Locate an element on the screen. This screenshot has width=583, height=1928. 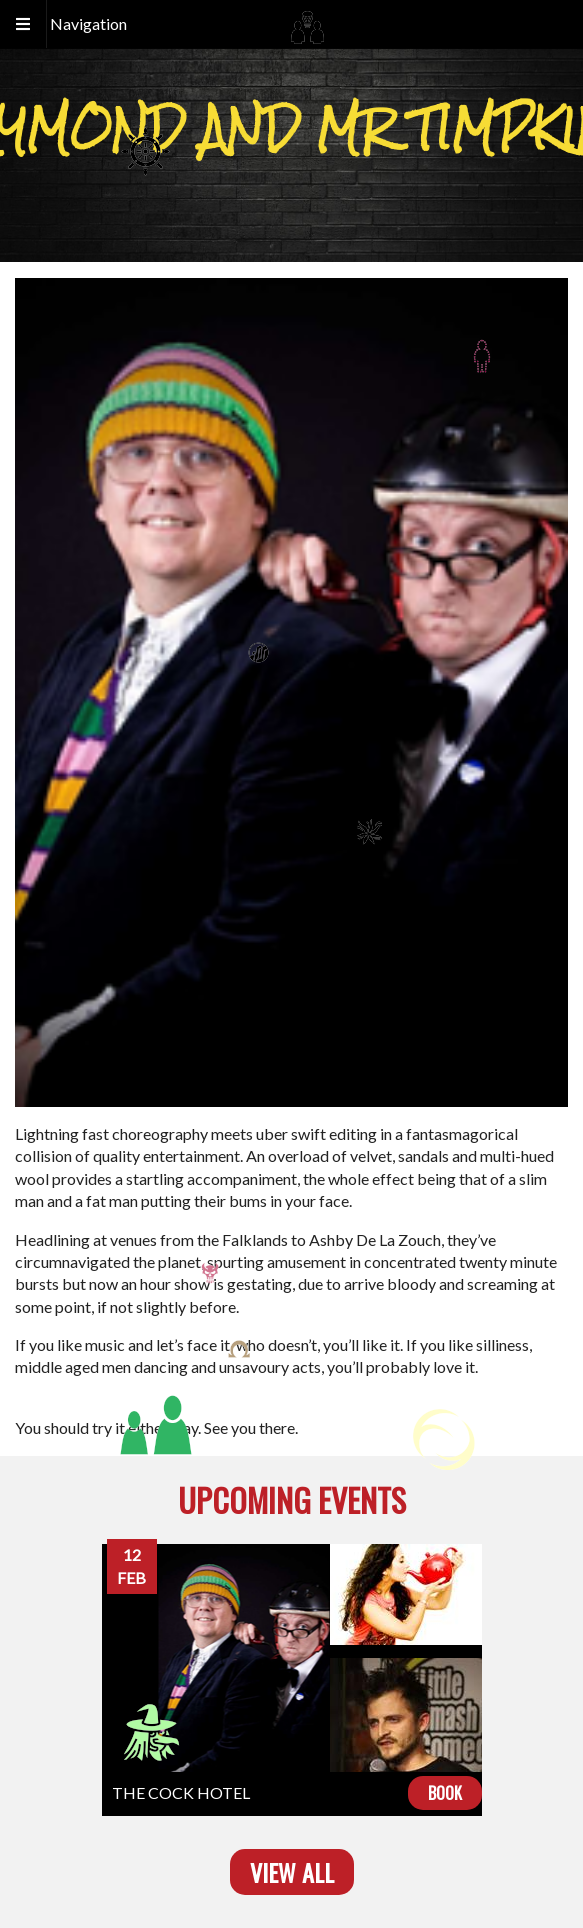
indicates a beast or creature ability in a game interface is located at coordinates (443, 1439).